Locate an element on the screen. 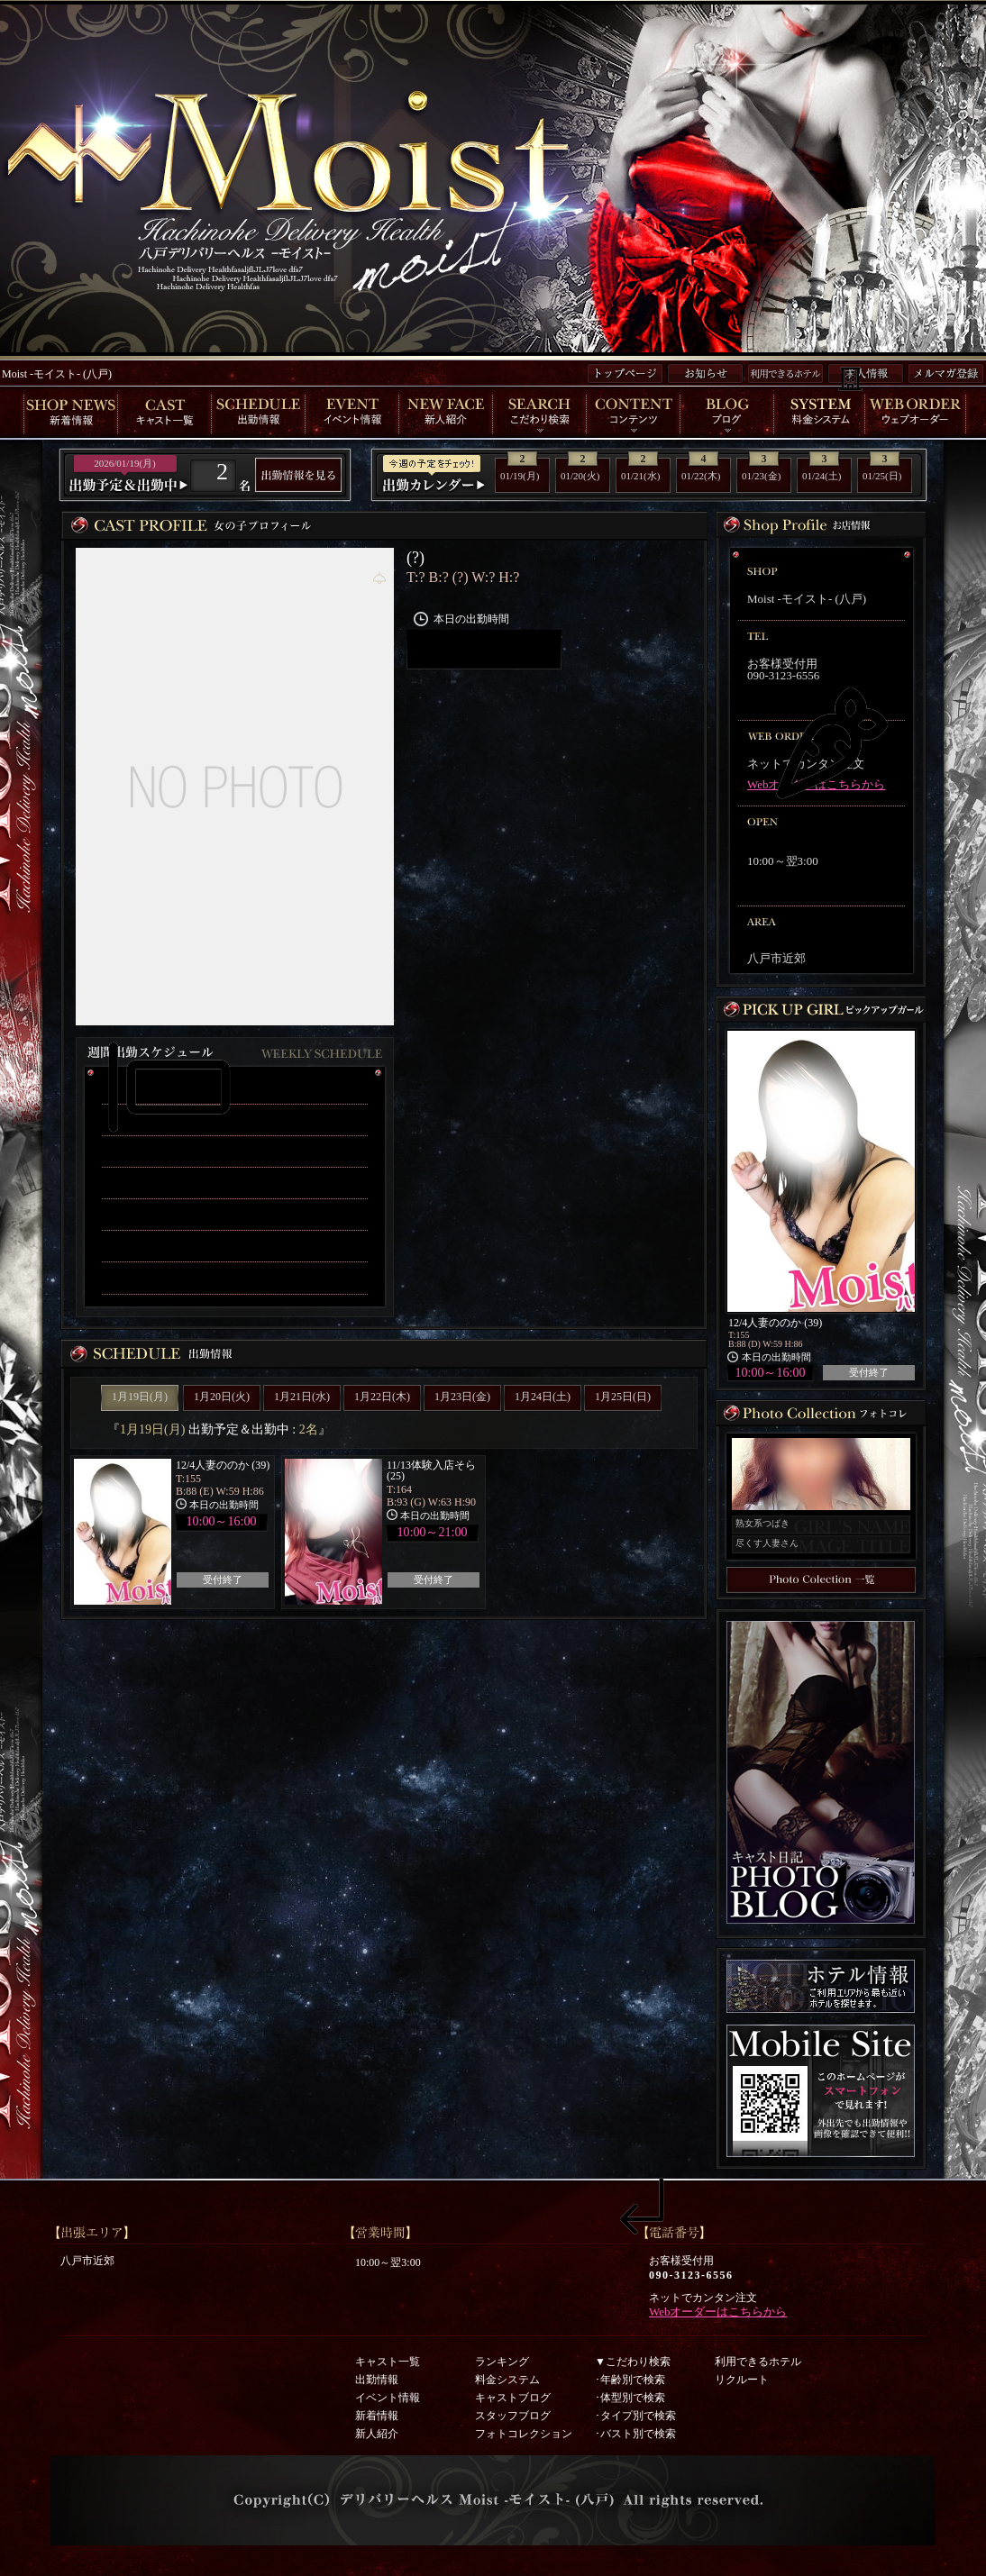  align content to the left is located at coordinates (167, 1087).